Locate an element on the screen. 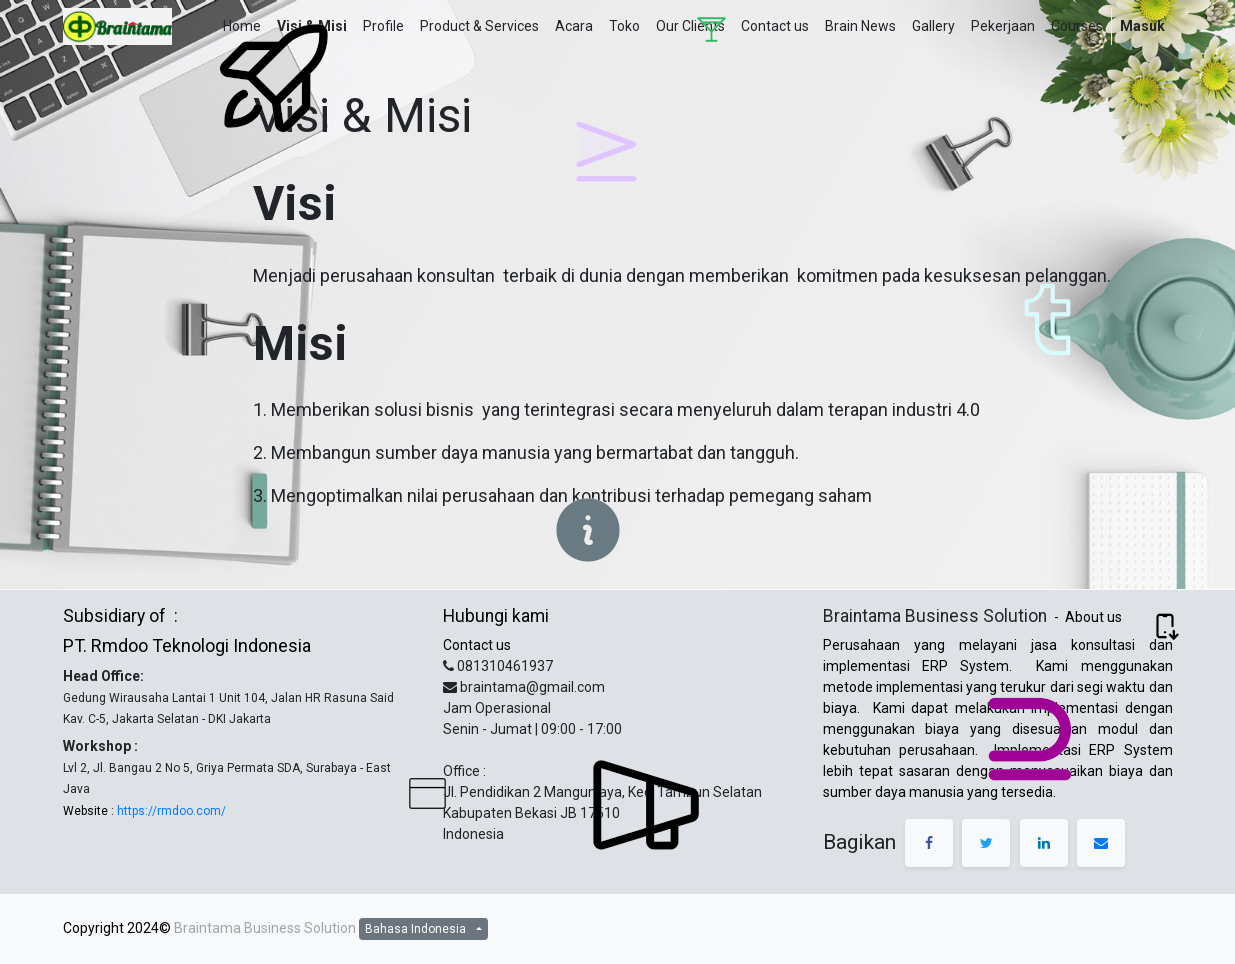 This screenshot has width=1235, height=964. apply a "greater than or equal to" filter condition is located at coordinates (605, 153).